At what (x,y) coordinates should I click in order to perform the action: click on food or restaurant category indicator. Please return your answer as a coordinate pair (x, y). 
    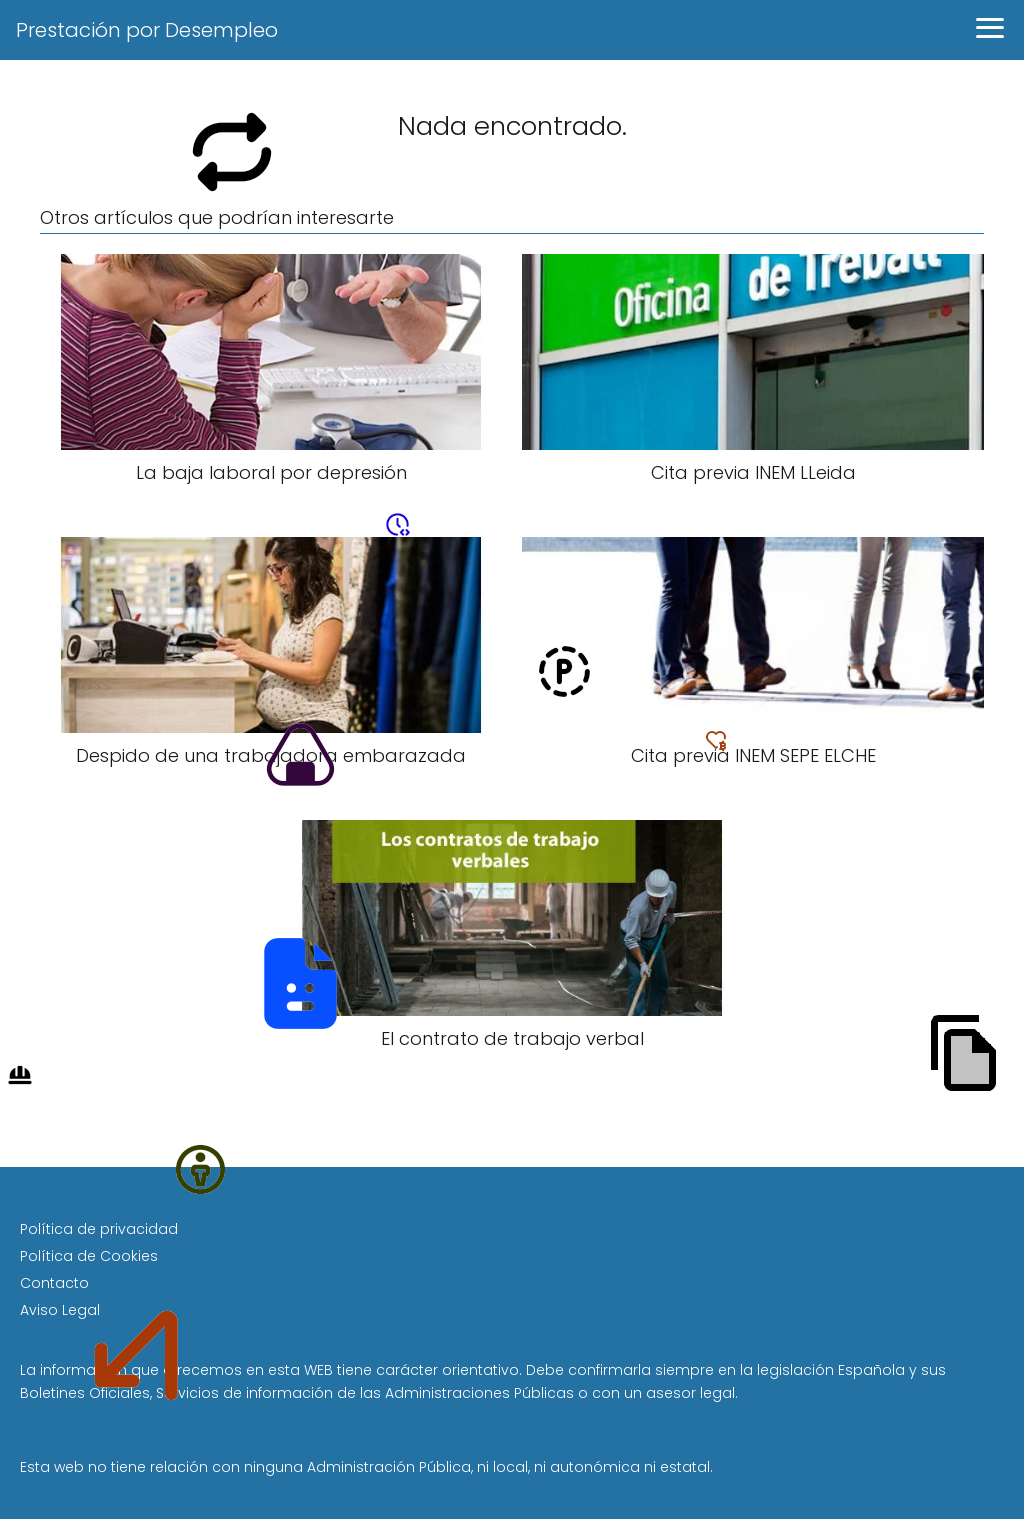
    Looking at the image, I should click on (300, 754).